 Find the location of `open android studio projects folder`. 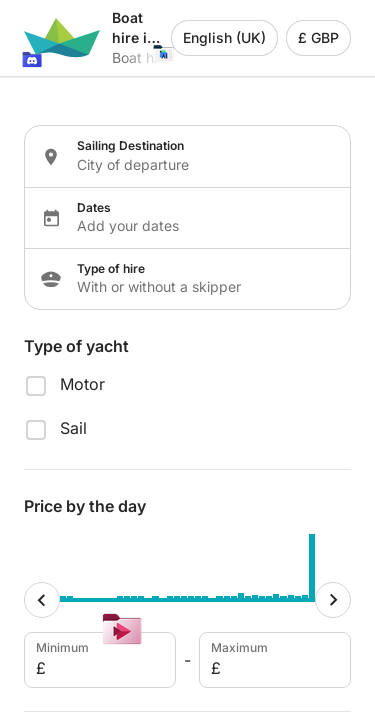

open android studio projects folder is located at coordinates (163, 53).